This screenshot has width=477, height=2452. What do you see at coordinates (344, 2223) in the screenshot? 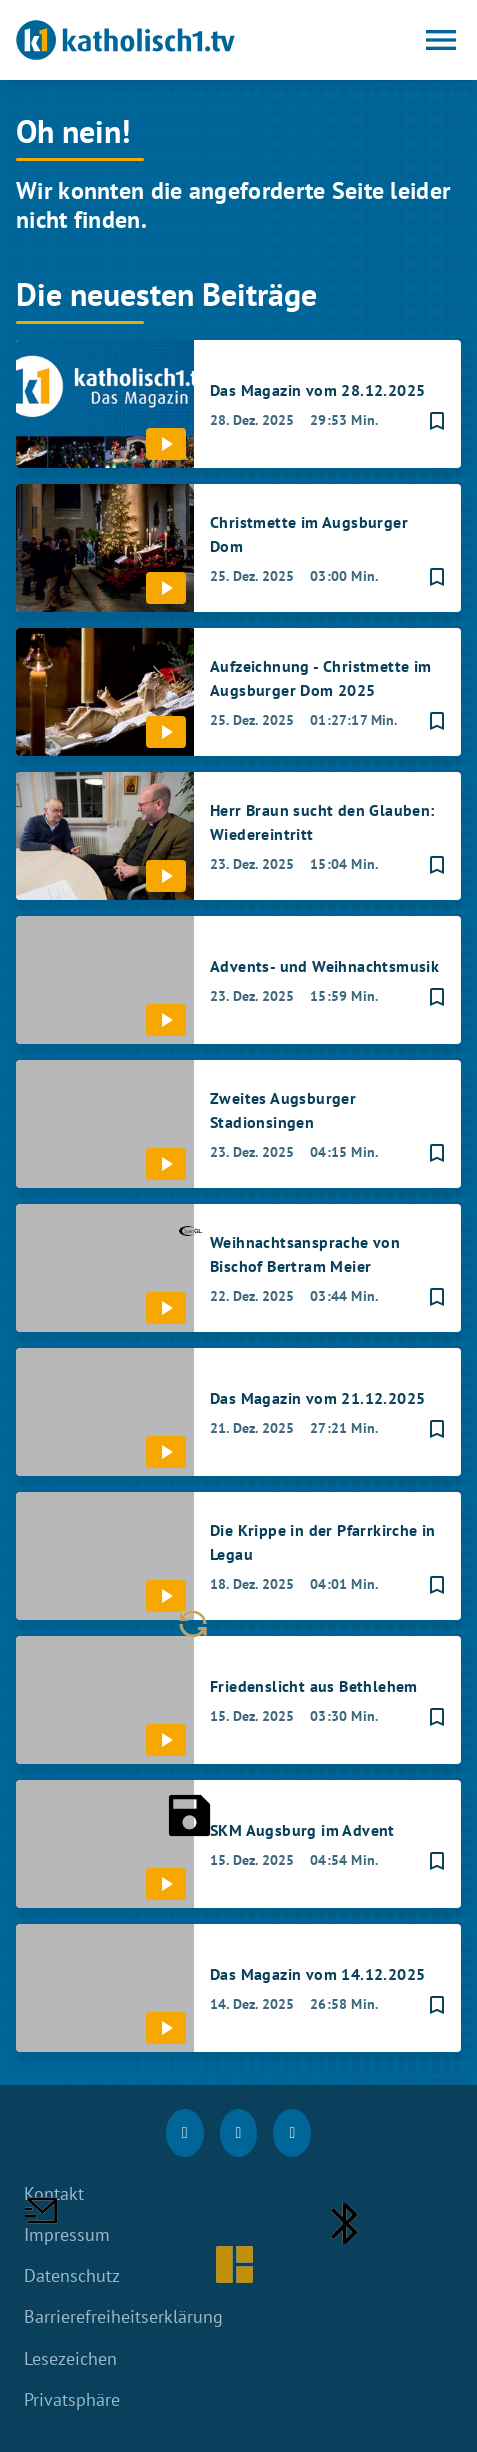
I see `toggle bluetooth connectivity` at bounding box center [344, 2223].